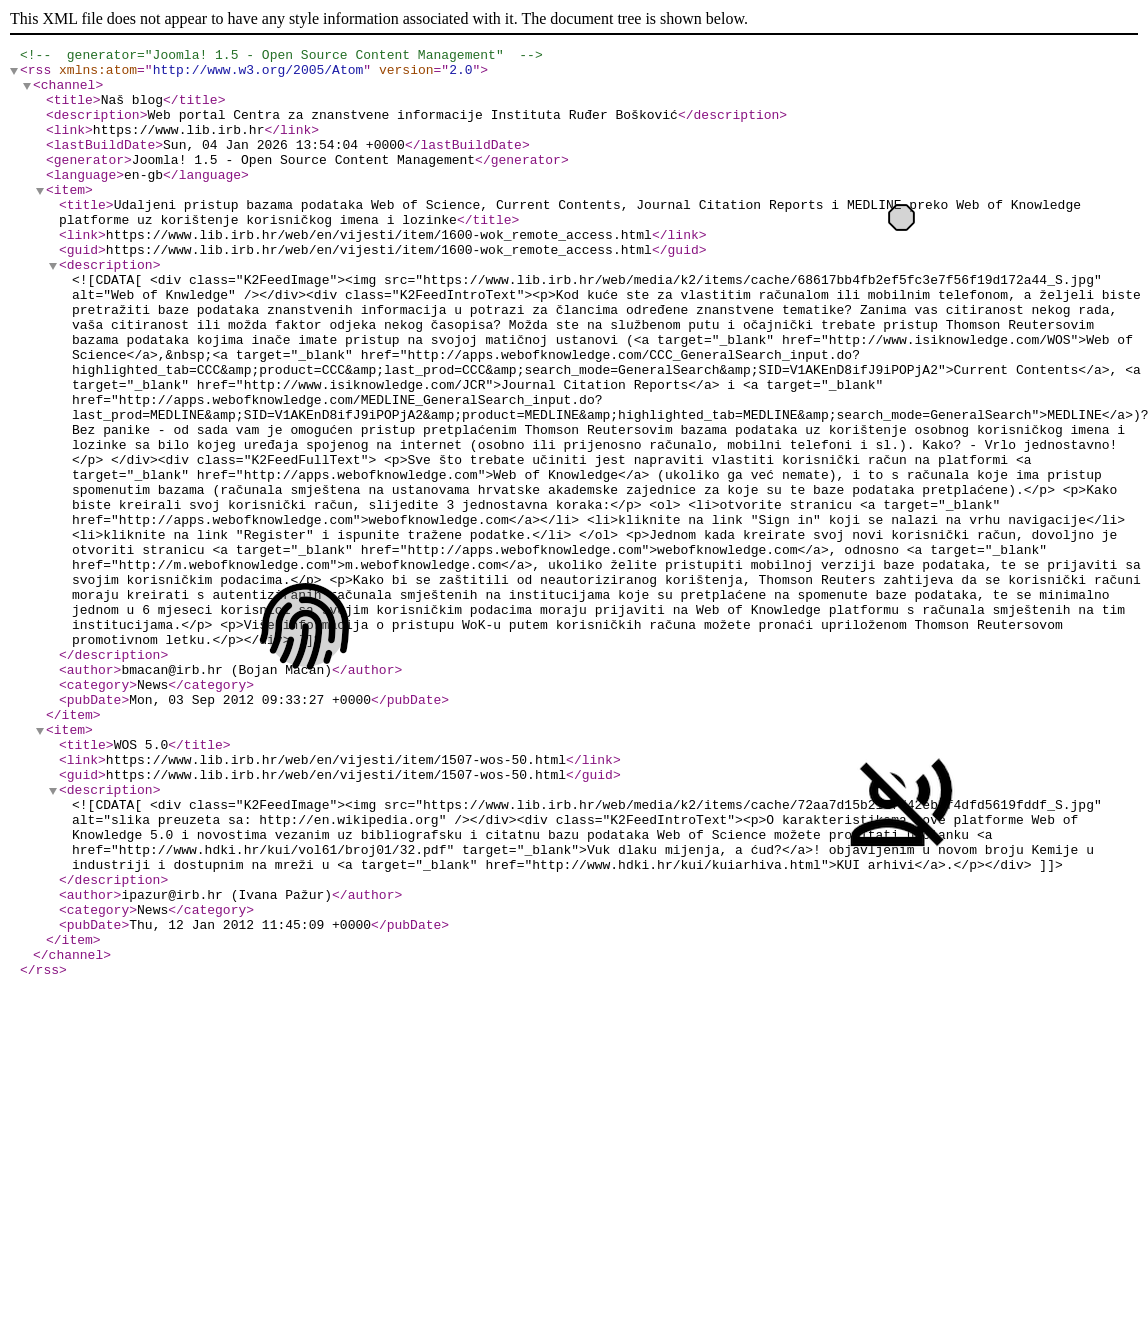 Image resolution: width=1148 pixels, height=1326 pixels. Describe the element at coordinates (901, 217) in the screenshot. I see `stop or halt action indicator` at that location.